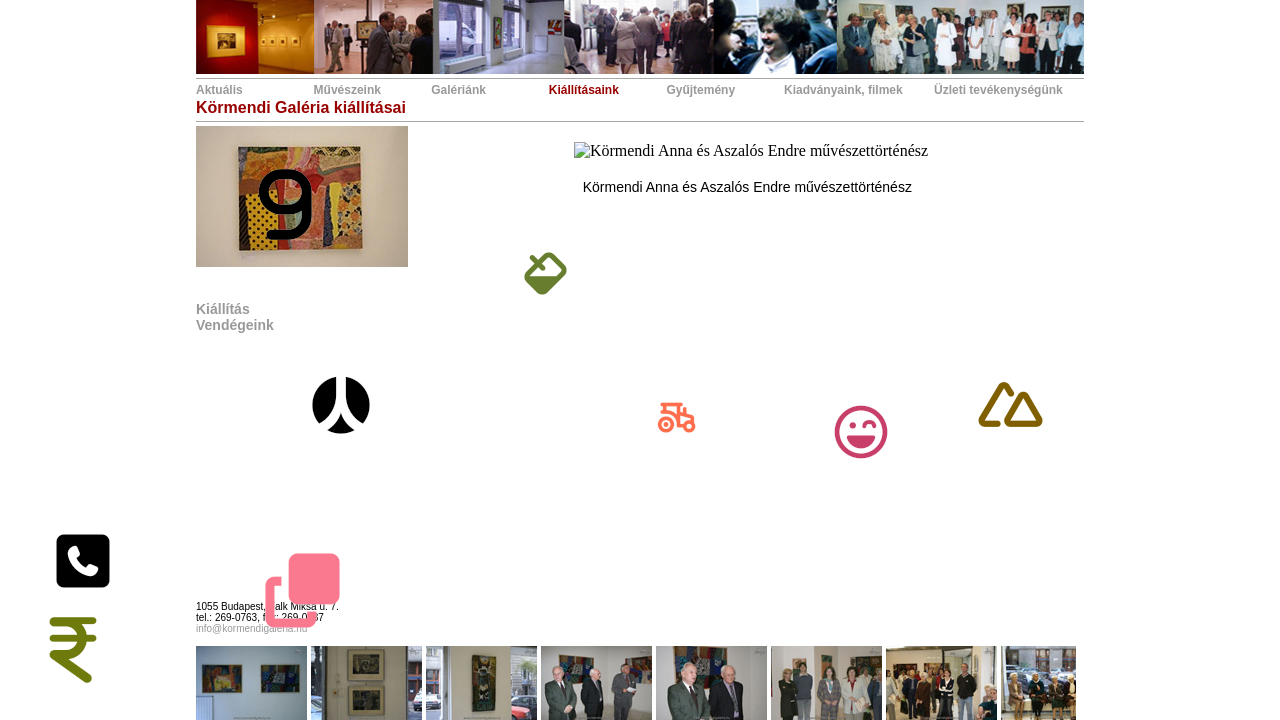 The height and width of the screenshot is (720, 1280). I want to click on renren social network logo, so click(341, 405).